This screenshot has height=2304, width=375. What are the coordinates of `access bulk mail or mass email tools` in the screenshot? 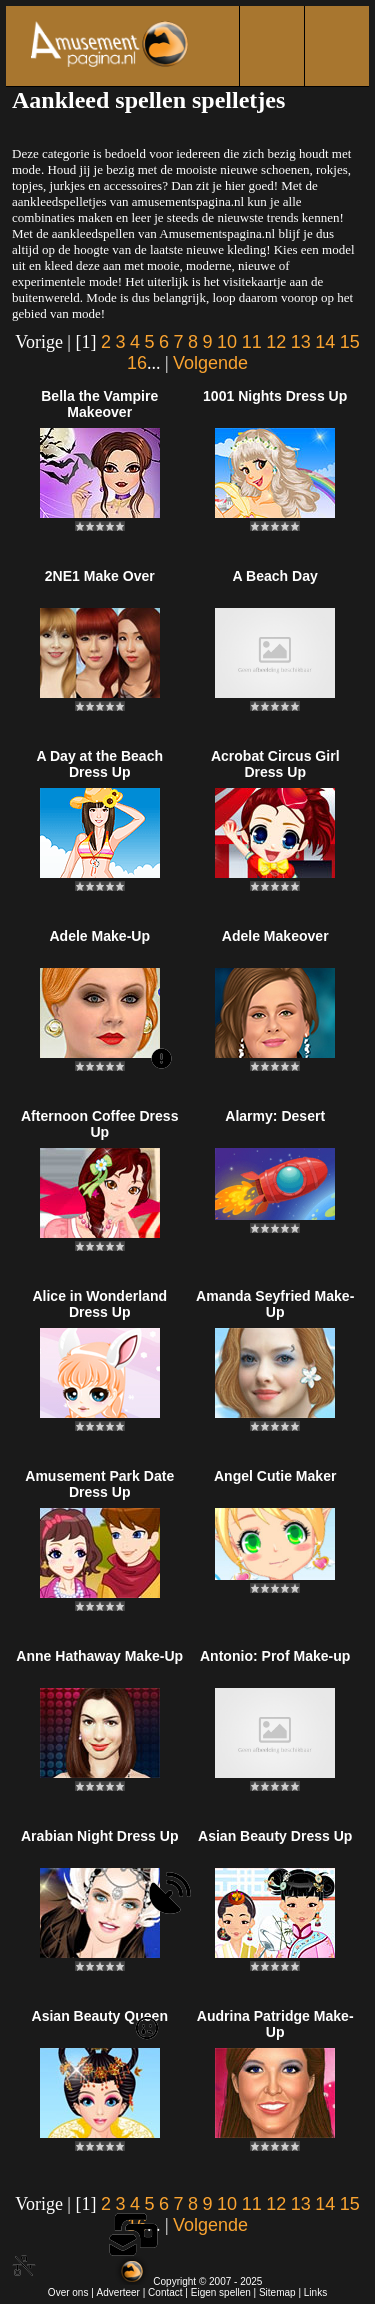 It's located at (133, 2234).